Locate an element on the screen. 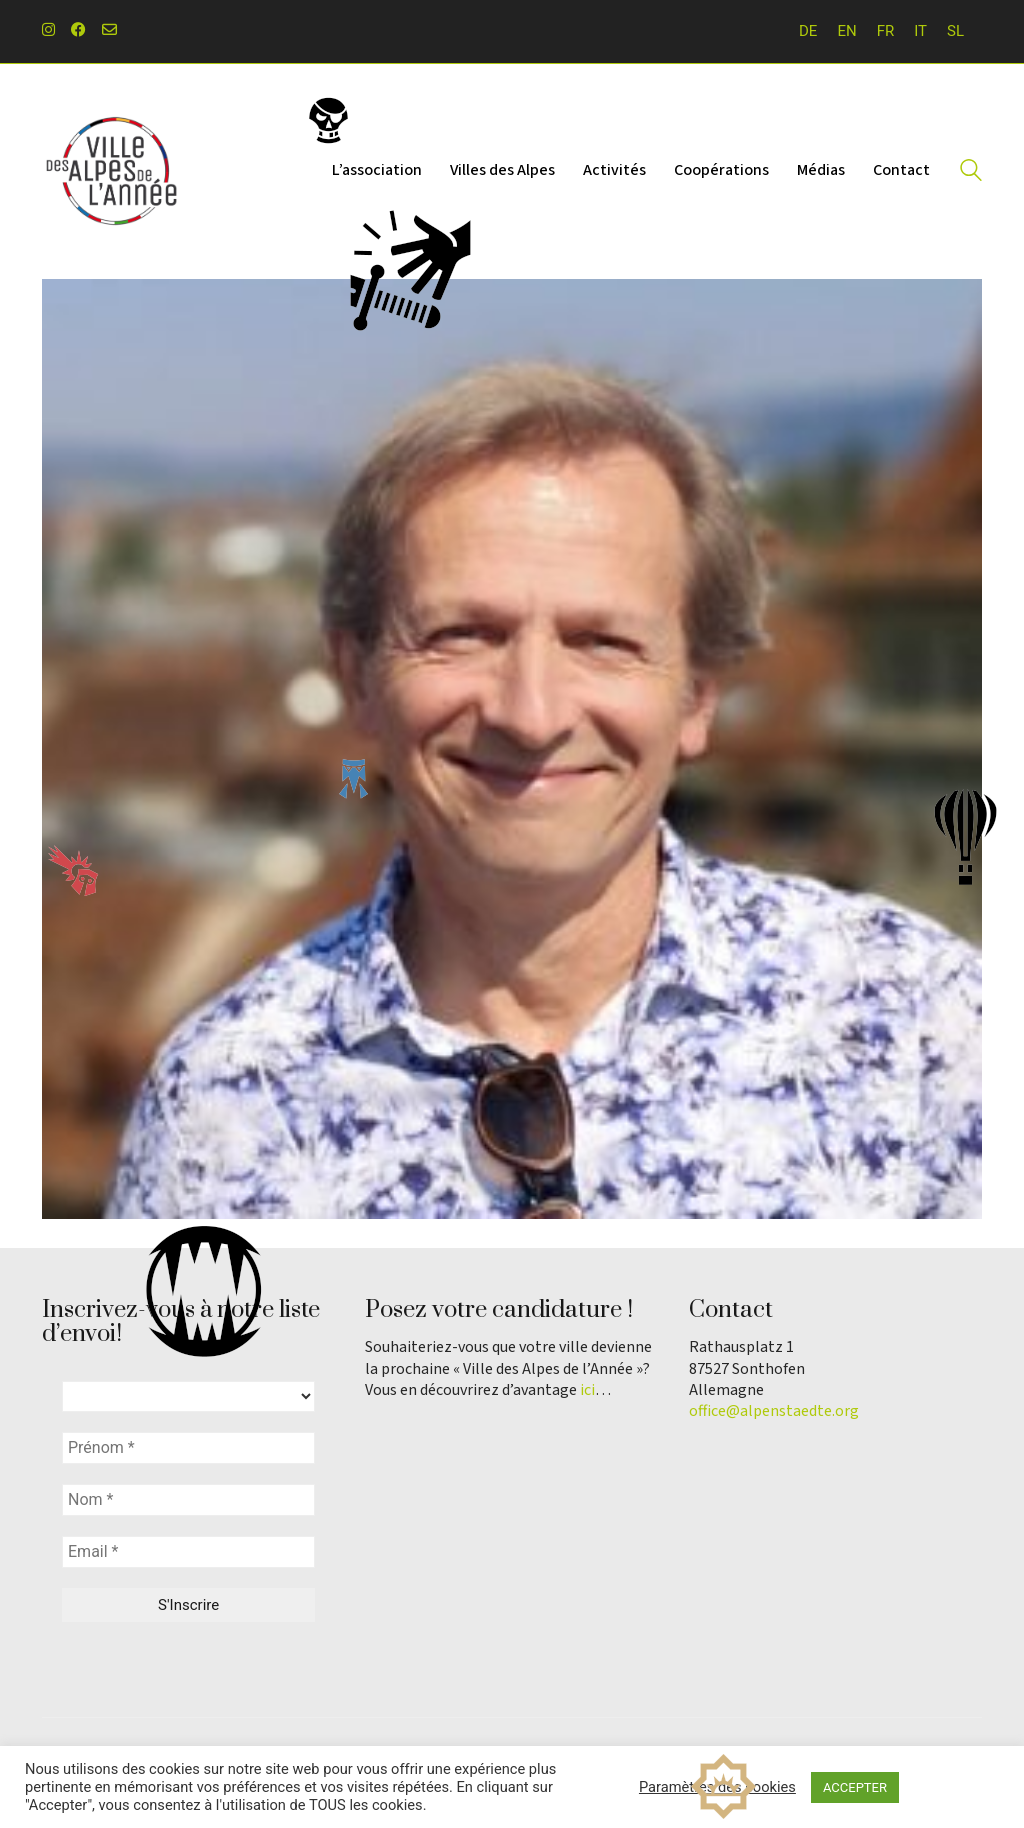  indicates a revoked or lost achievement is located at coordinates (353, 778).